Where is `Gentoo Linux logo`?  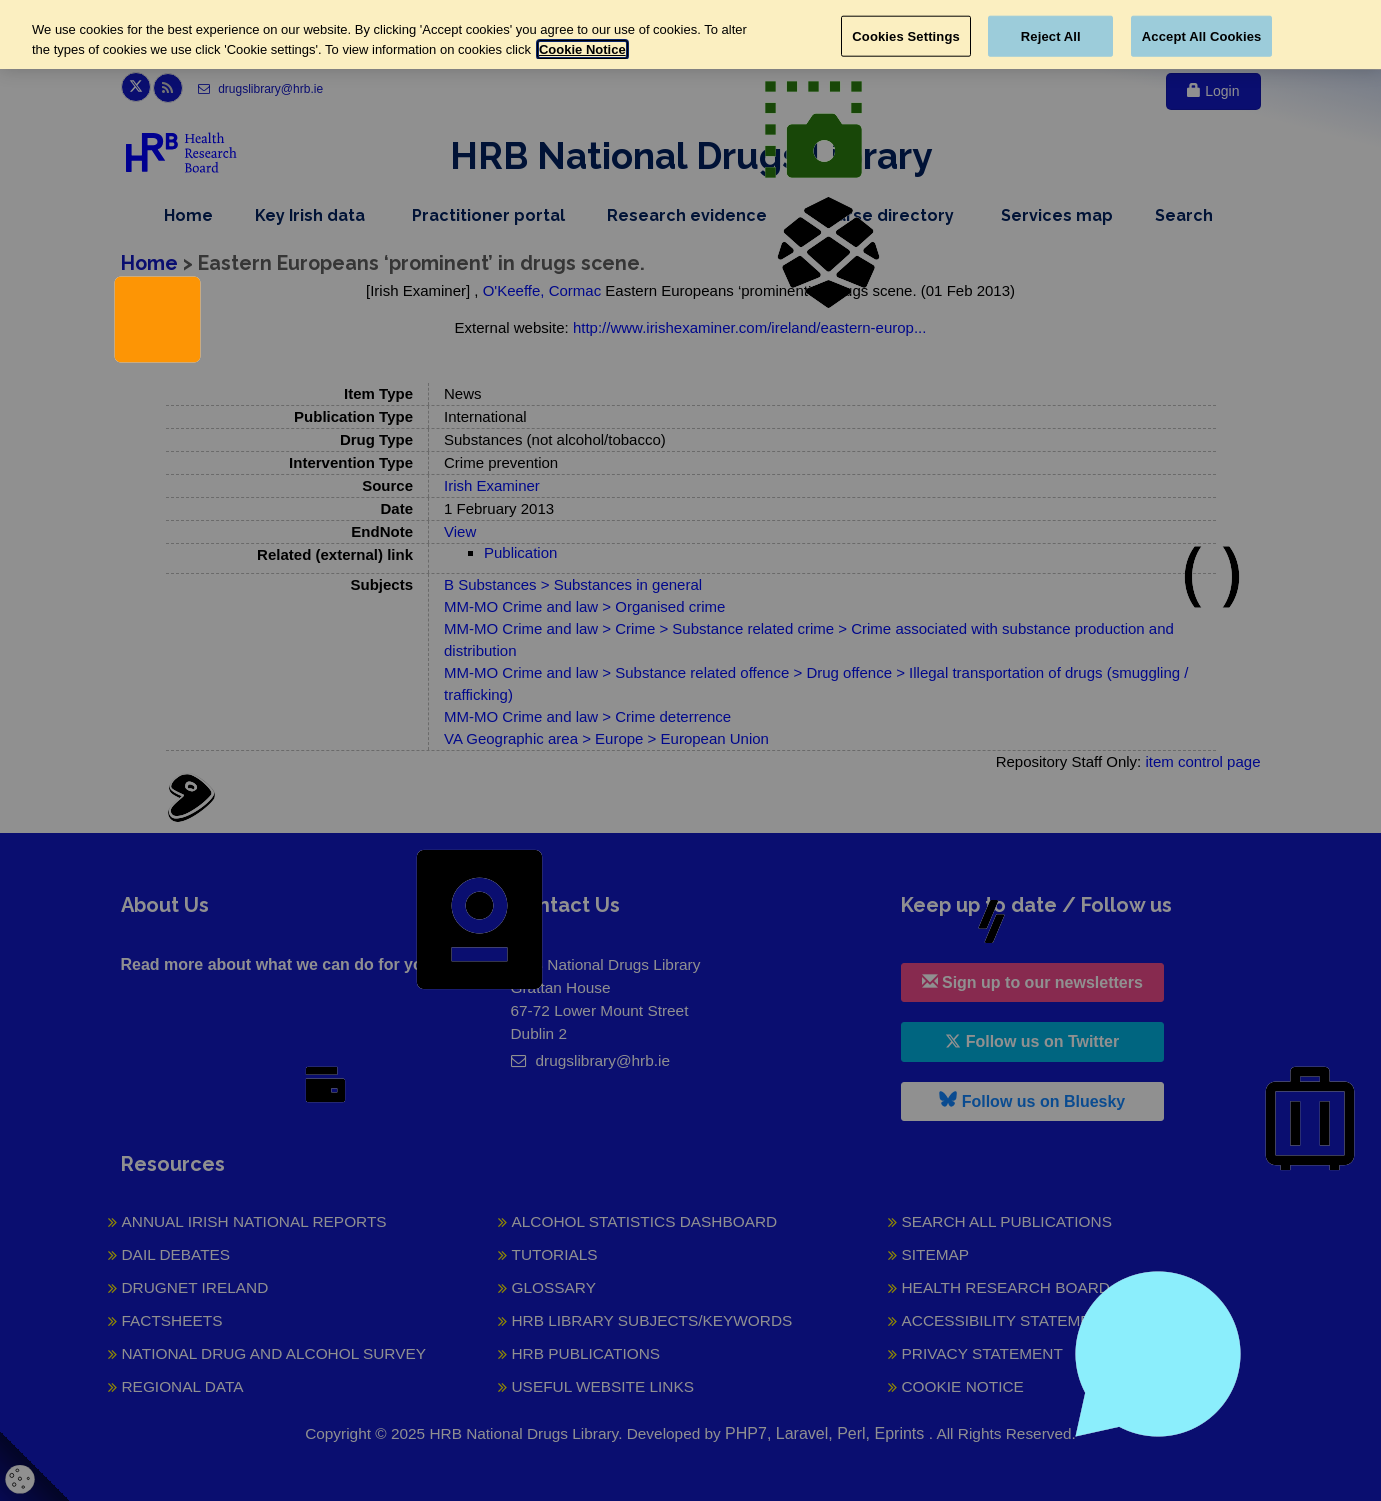
Gentoo Linux logo is located at coordinates (191, 797).